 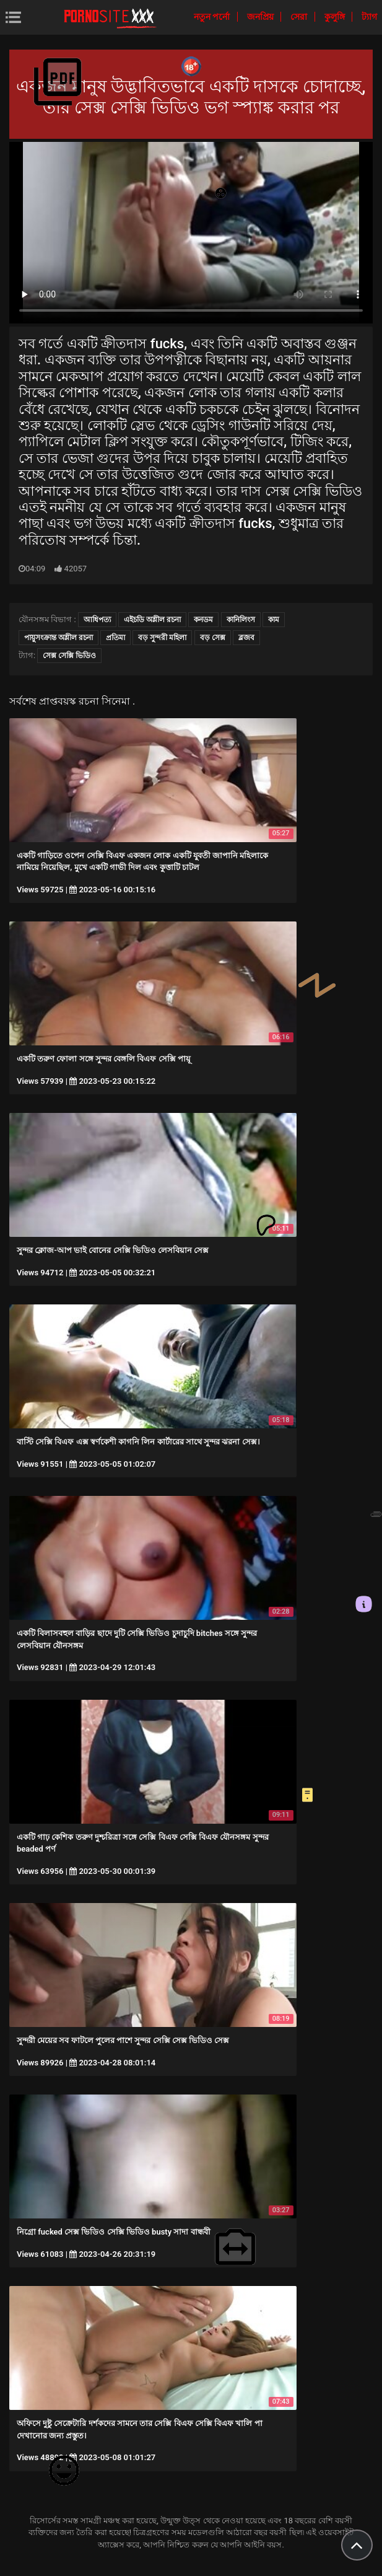 What do you see at coordinates (307, 1795) in the screenshot?
I see `access server or desktop computer settings` at bounding box center [307, 1795].